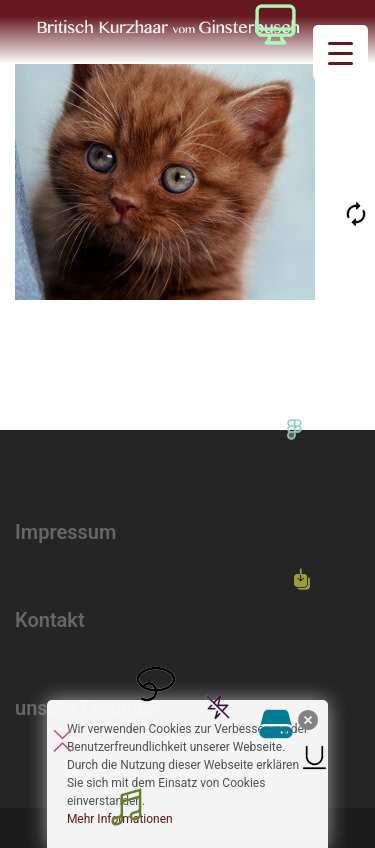  I want to click on flash or lightning feature disabled, so click(218, 707).